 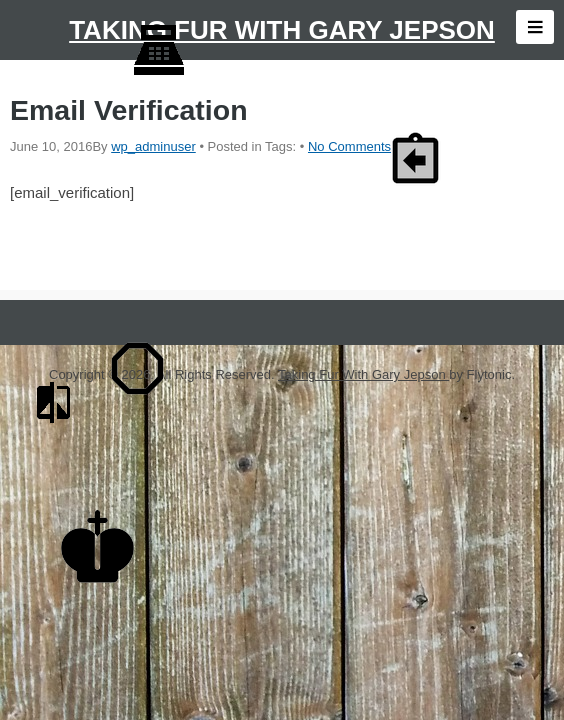 I want to click on stop or halt action indicator, so click(x=137, y=368).